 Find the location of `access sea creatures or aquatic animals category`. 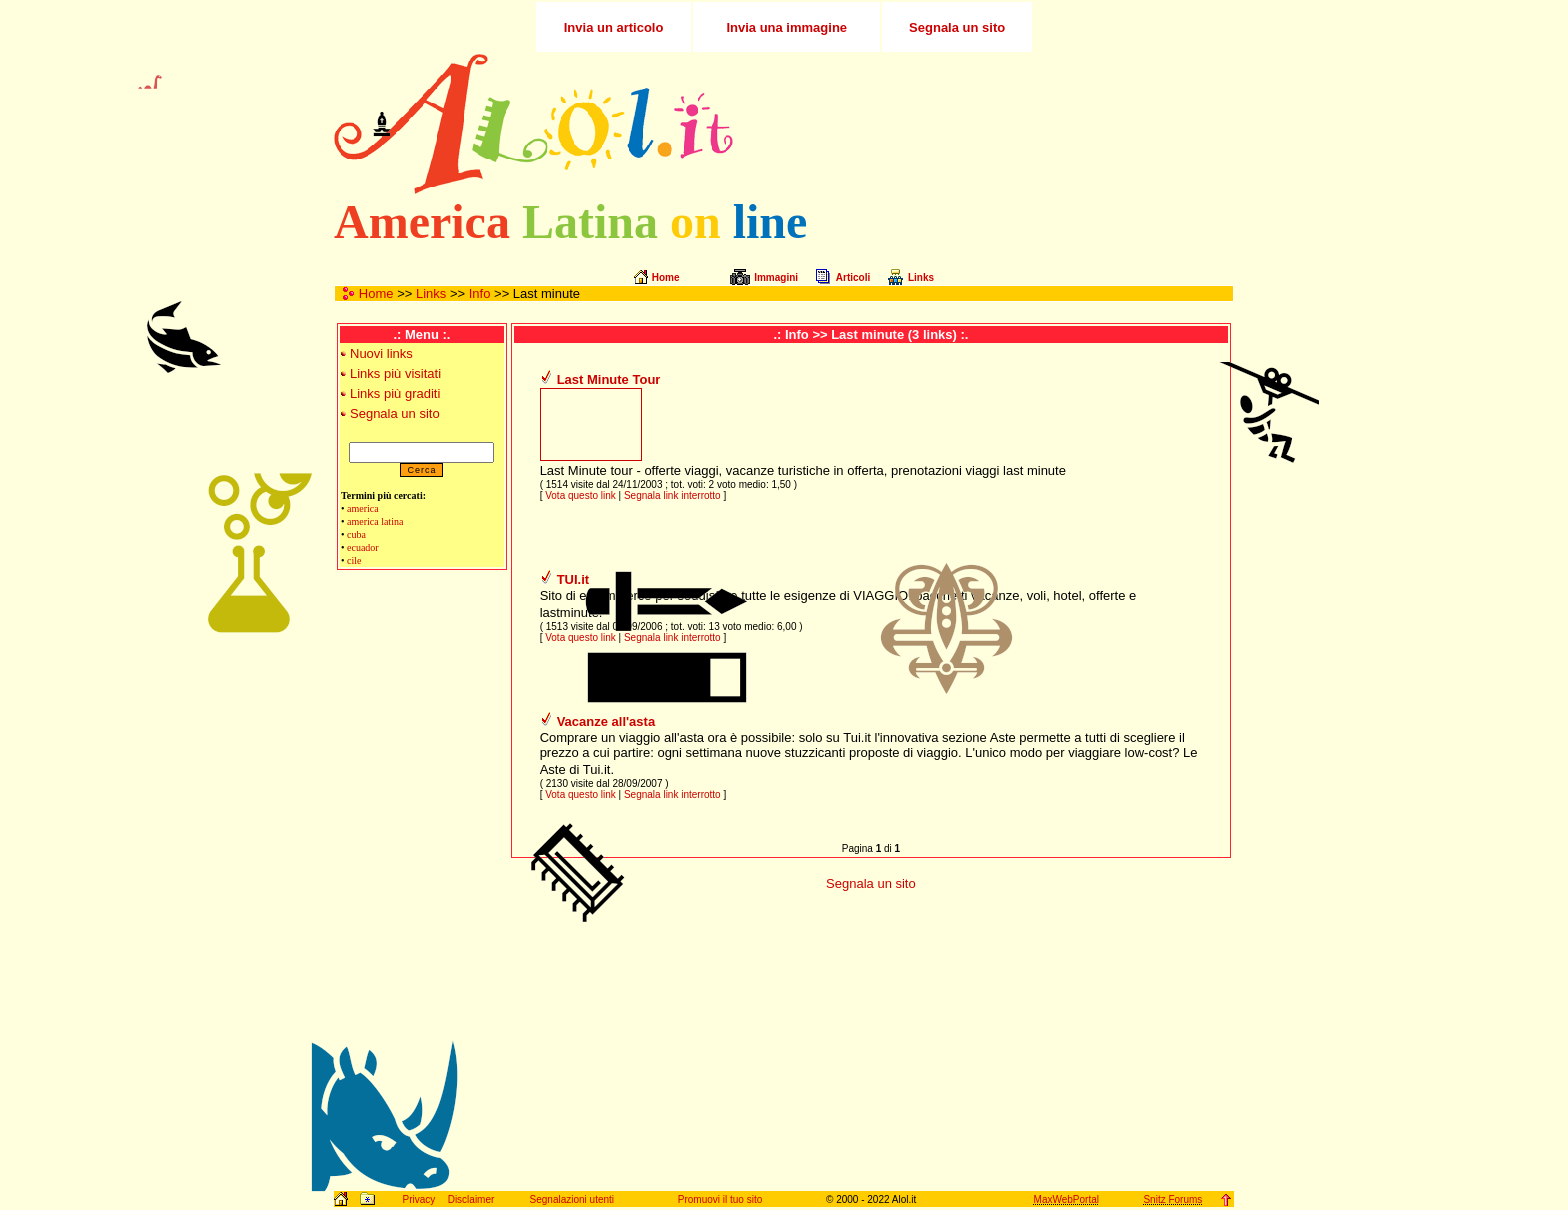

access sea creatures or aquatic animals category is located at coordinates (150, 82).